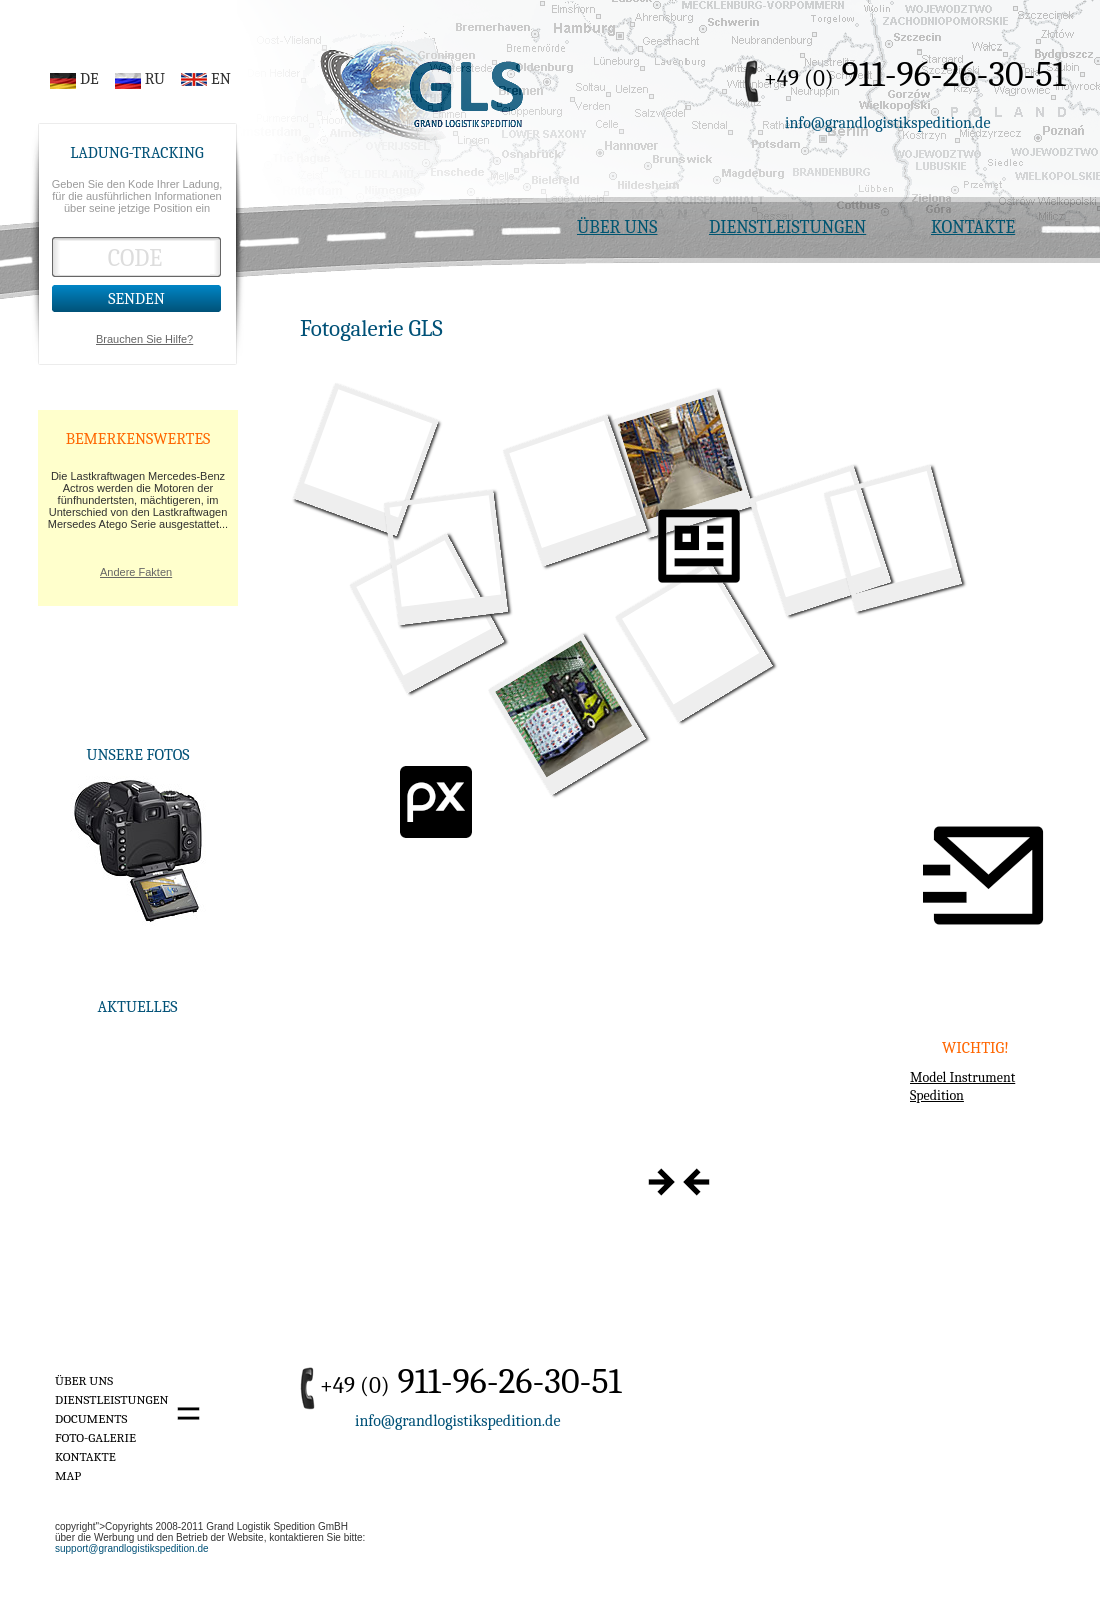 The width and height of the screenshot is (1100, 1606). Describe the element at coordinates (988, 875) in the screenshot. I see `send an email or message` at that location.